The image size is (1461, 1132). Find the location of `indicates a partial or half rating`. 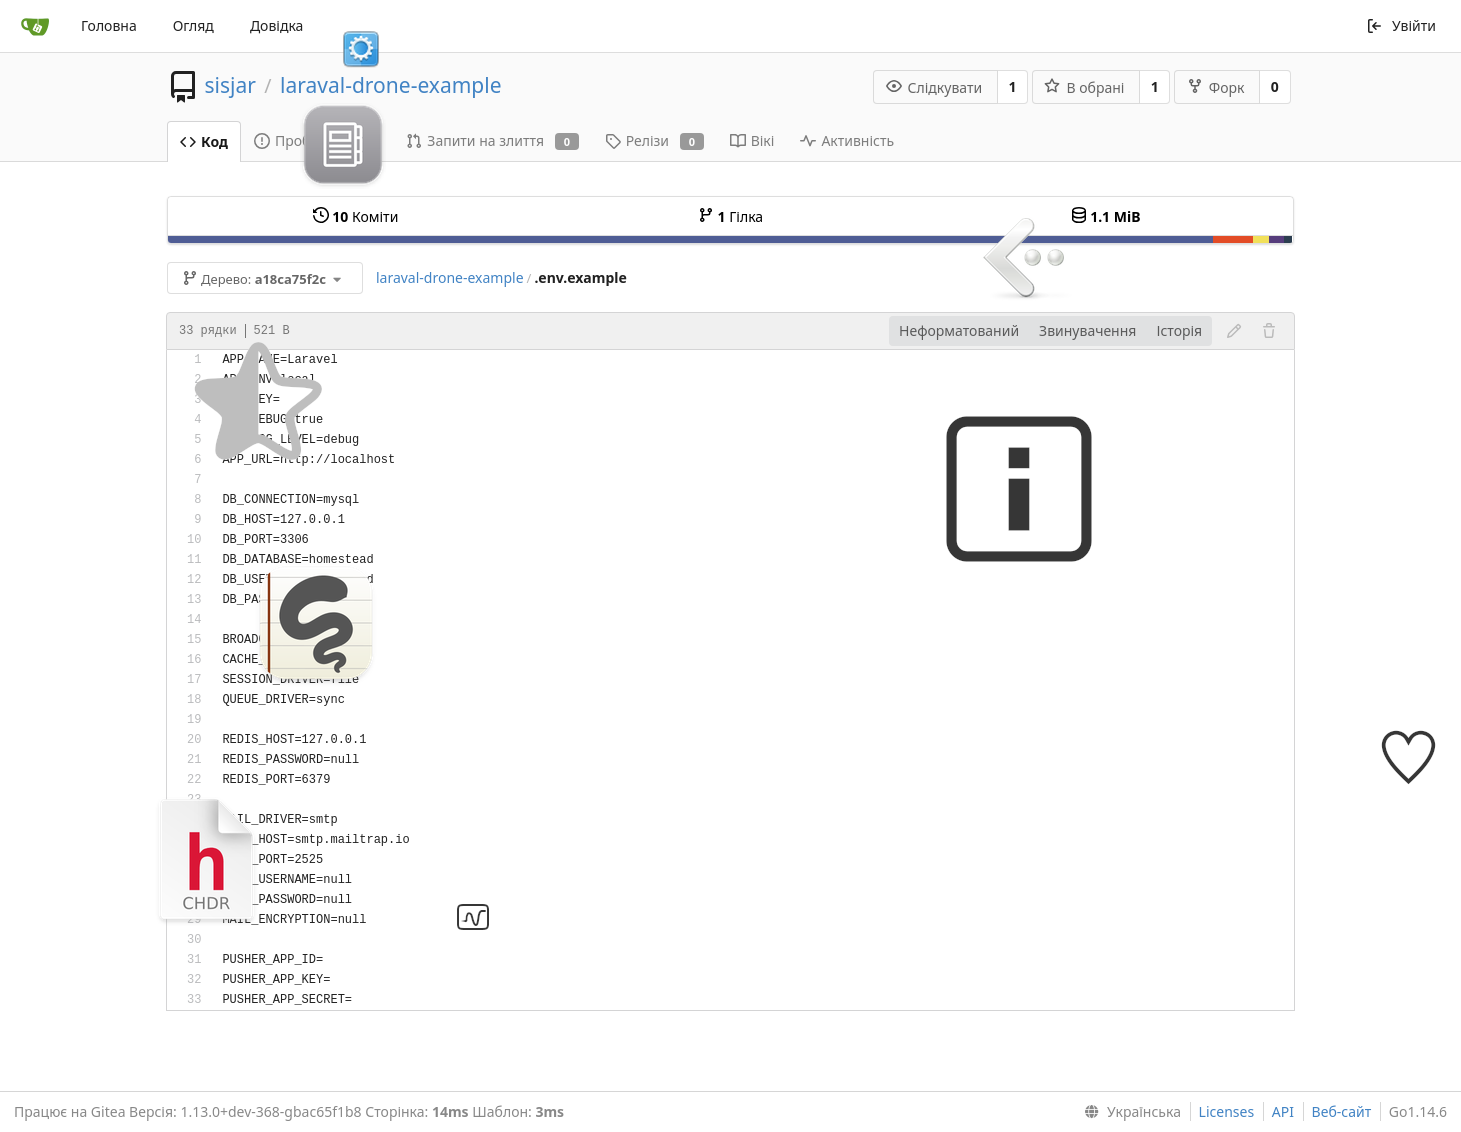

indicates a partial or half rating is located at coordinates (258, 405).